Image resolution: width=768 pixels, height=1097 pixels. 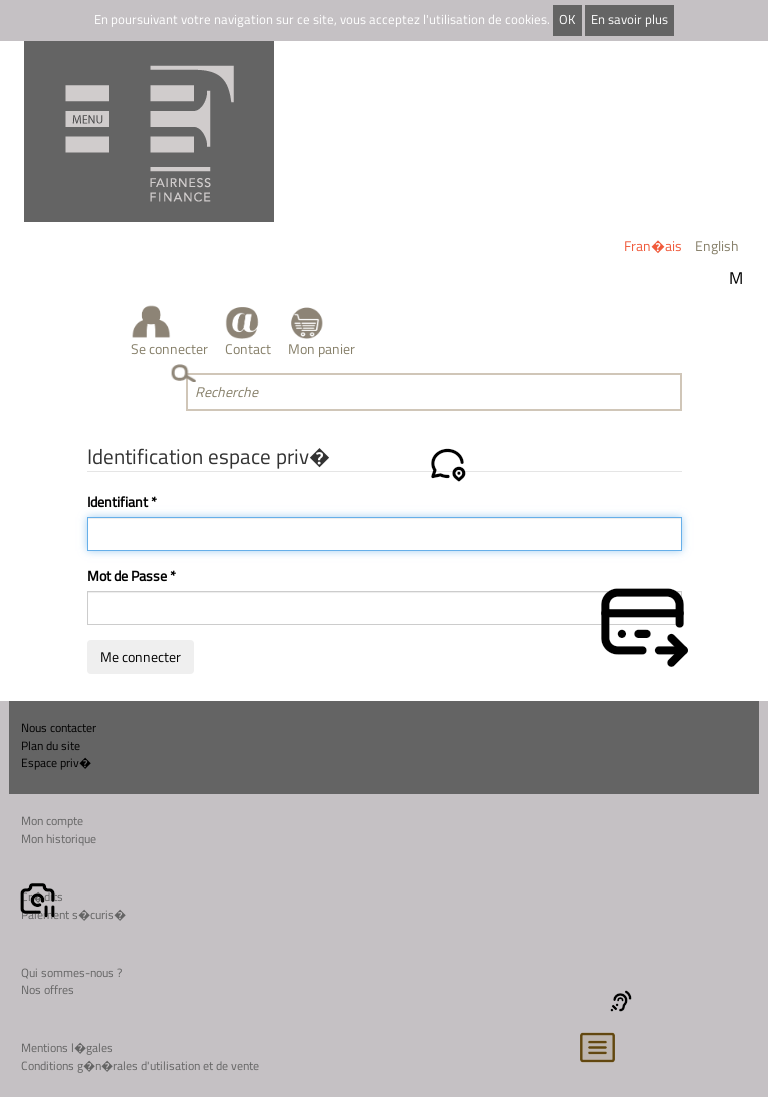 I want to click on view article or document content, so click(x=597, y=1047).